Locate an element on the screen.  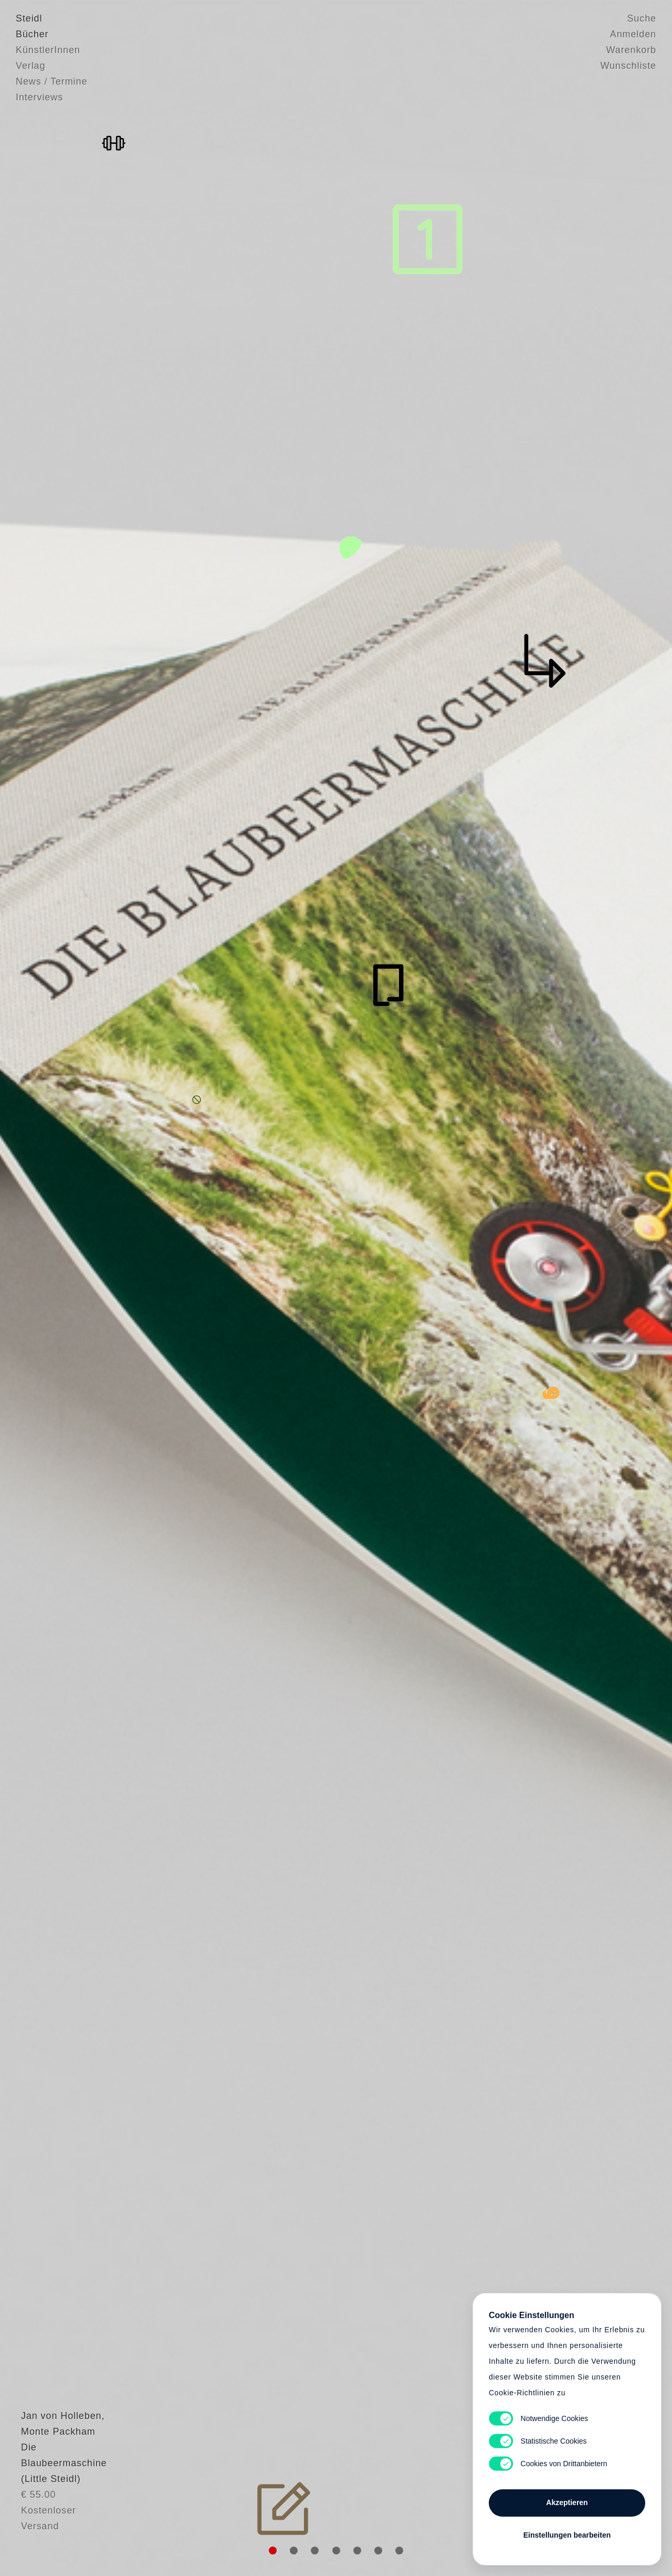
indicates a blocked or prohibited action is located at coordinates (196, 1099).